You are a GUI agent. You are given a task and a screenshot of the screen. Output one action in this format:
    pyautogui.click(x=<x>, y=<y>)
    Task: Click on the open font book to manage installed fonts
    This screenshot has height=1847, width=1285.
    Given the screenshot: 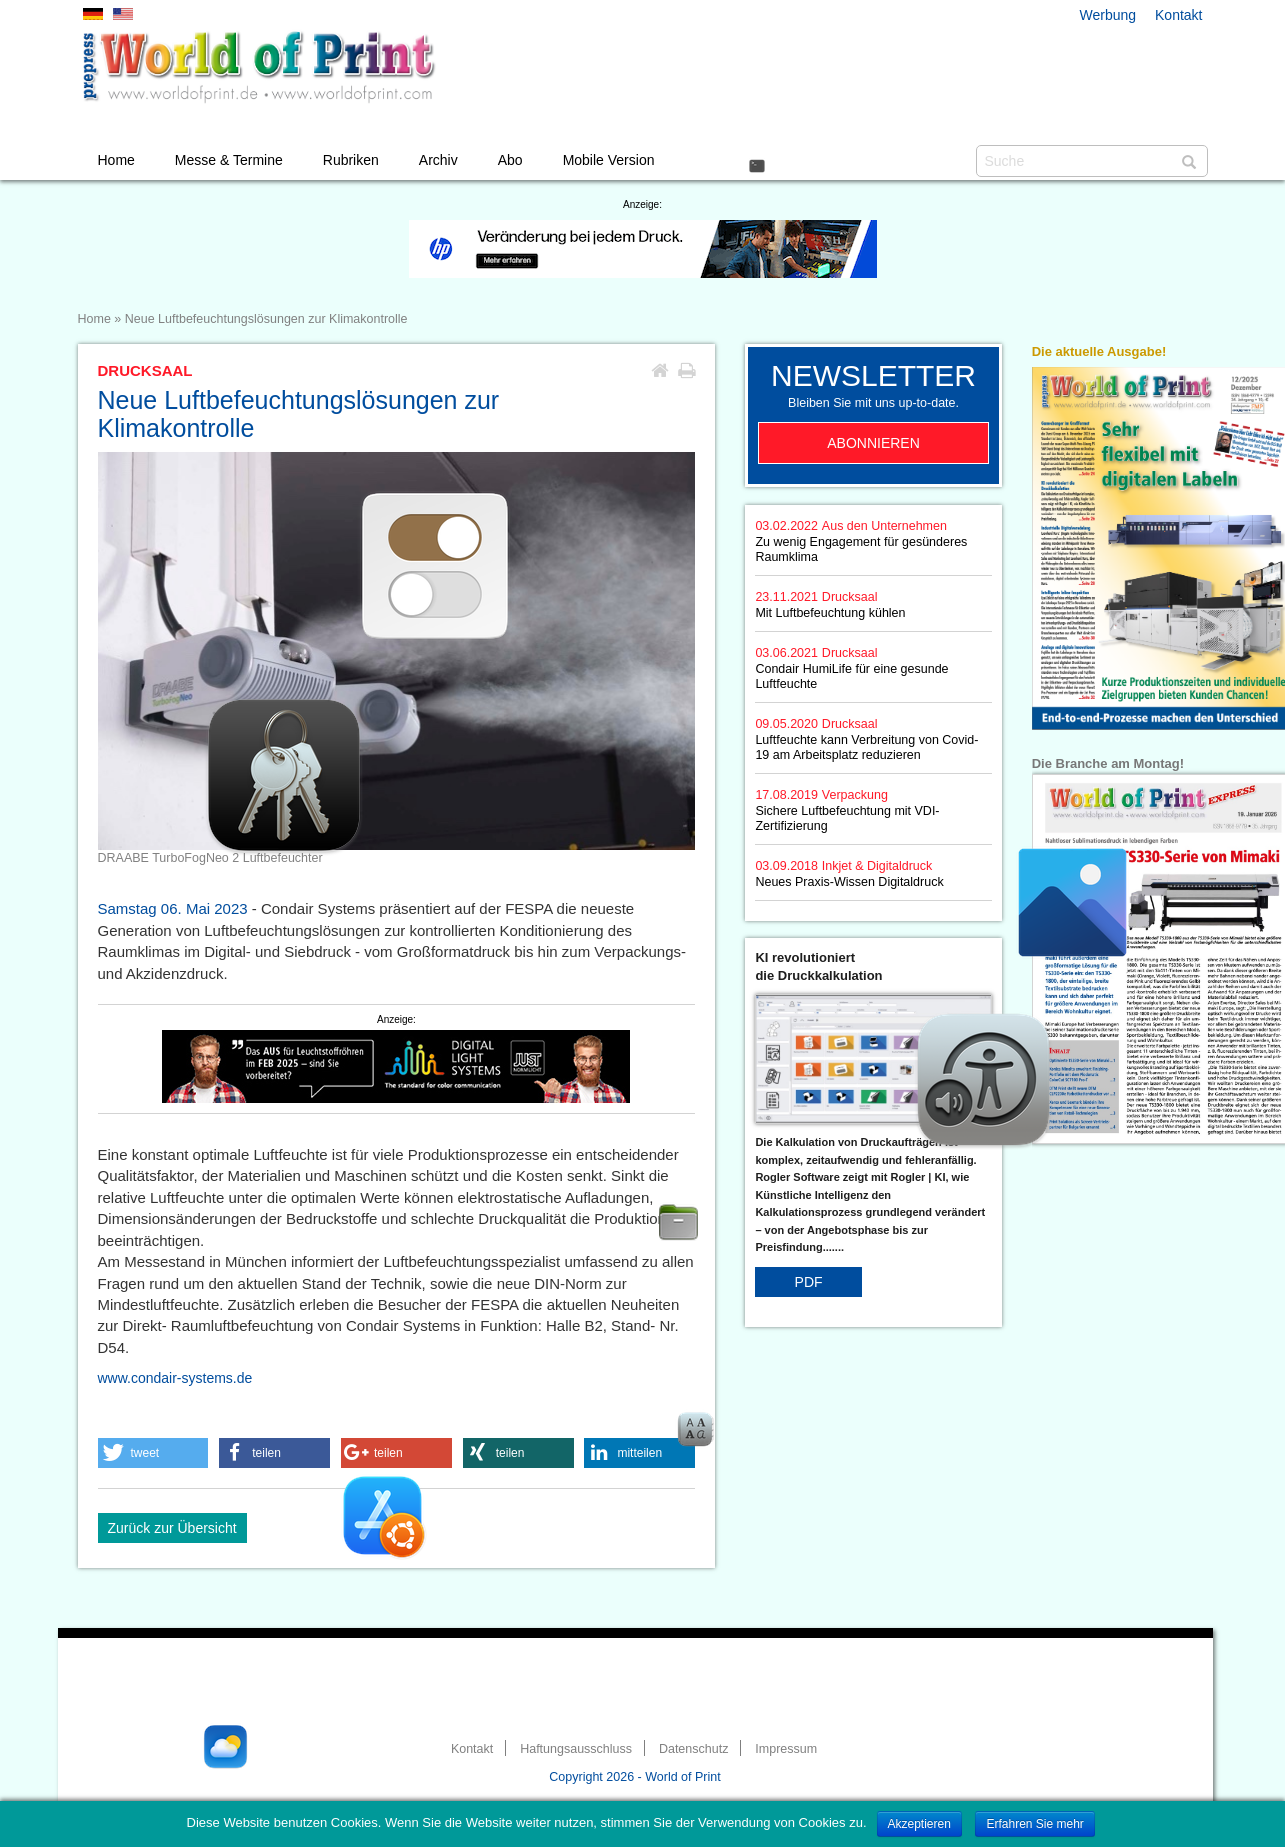 What is the action you would take?
    pyautogui.click(x=695, y=1429)
    